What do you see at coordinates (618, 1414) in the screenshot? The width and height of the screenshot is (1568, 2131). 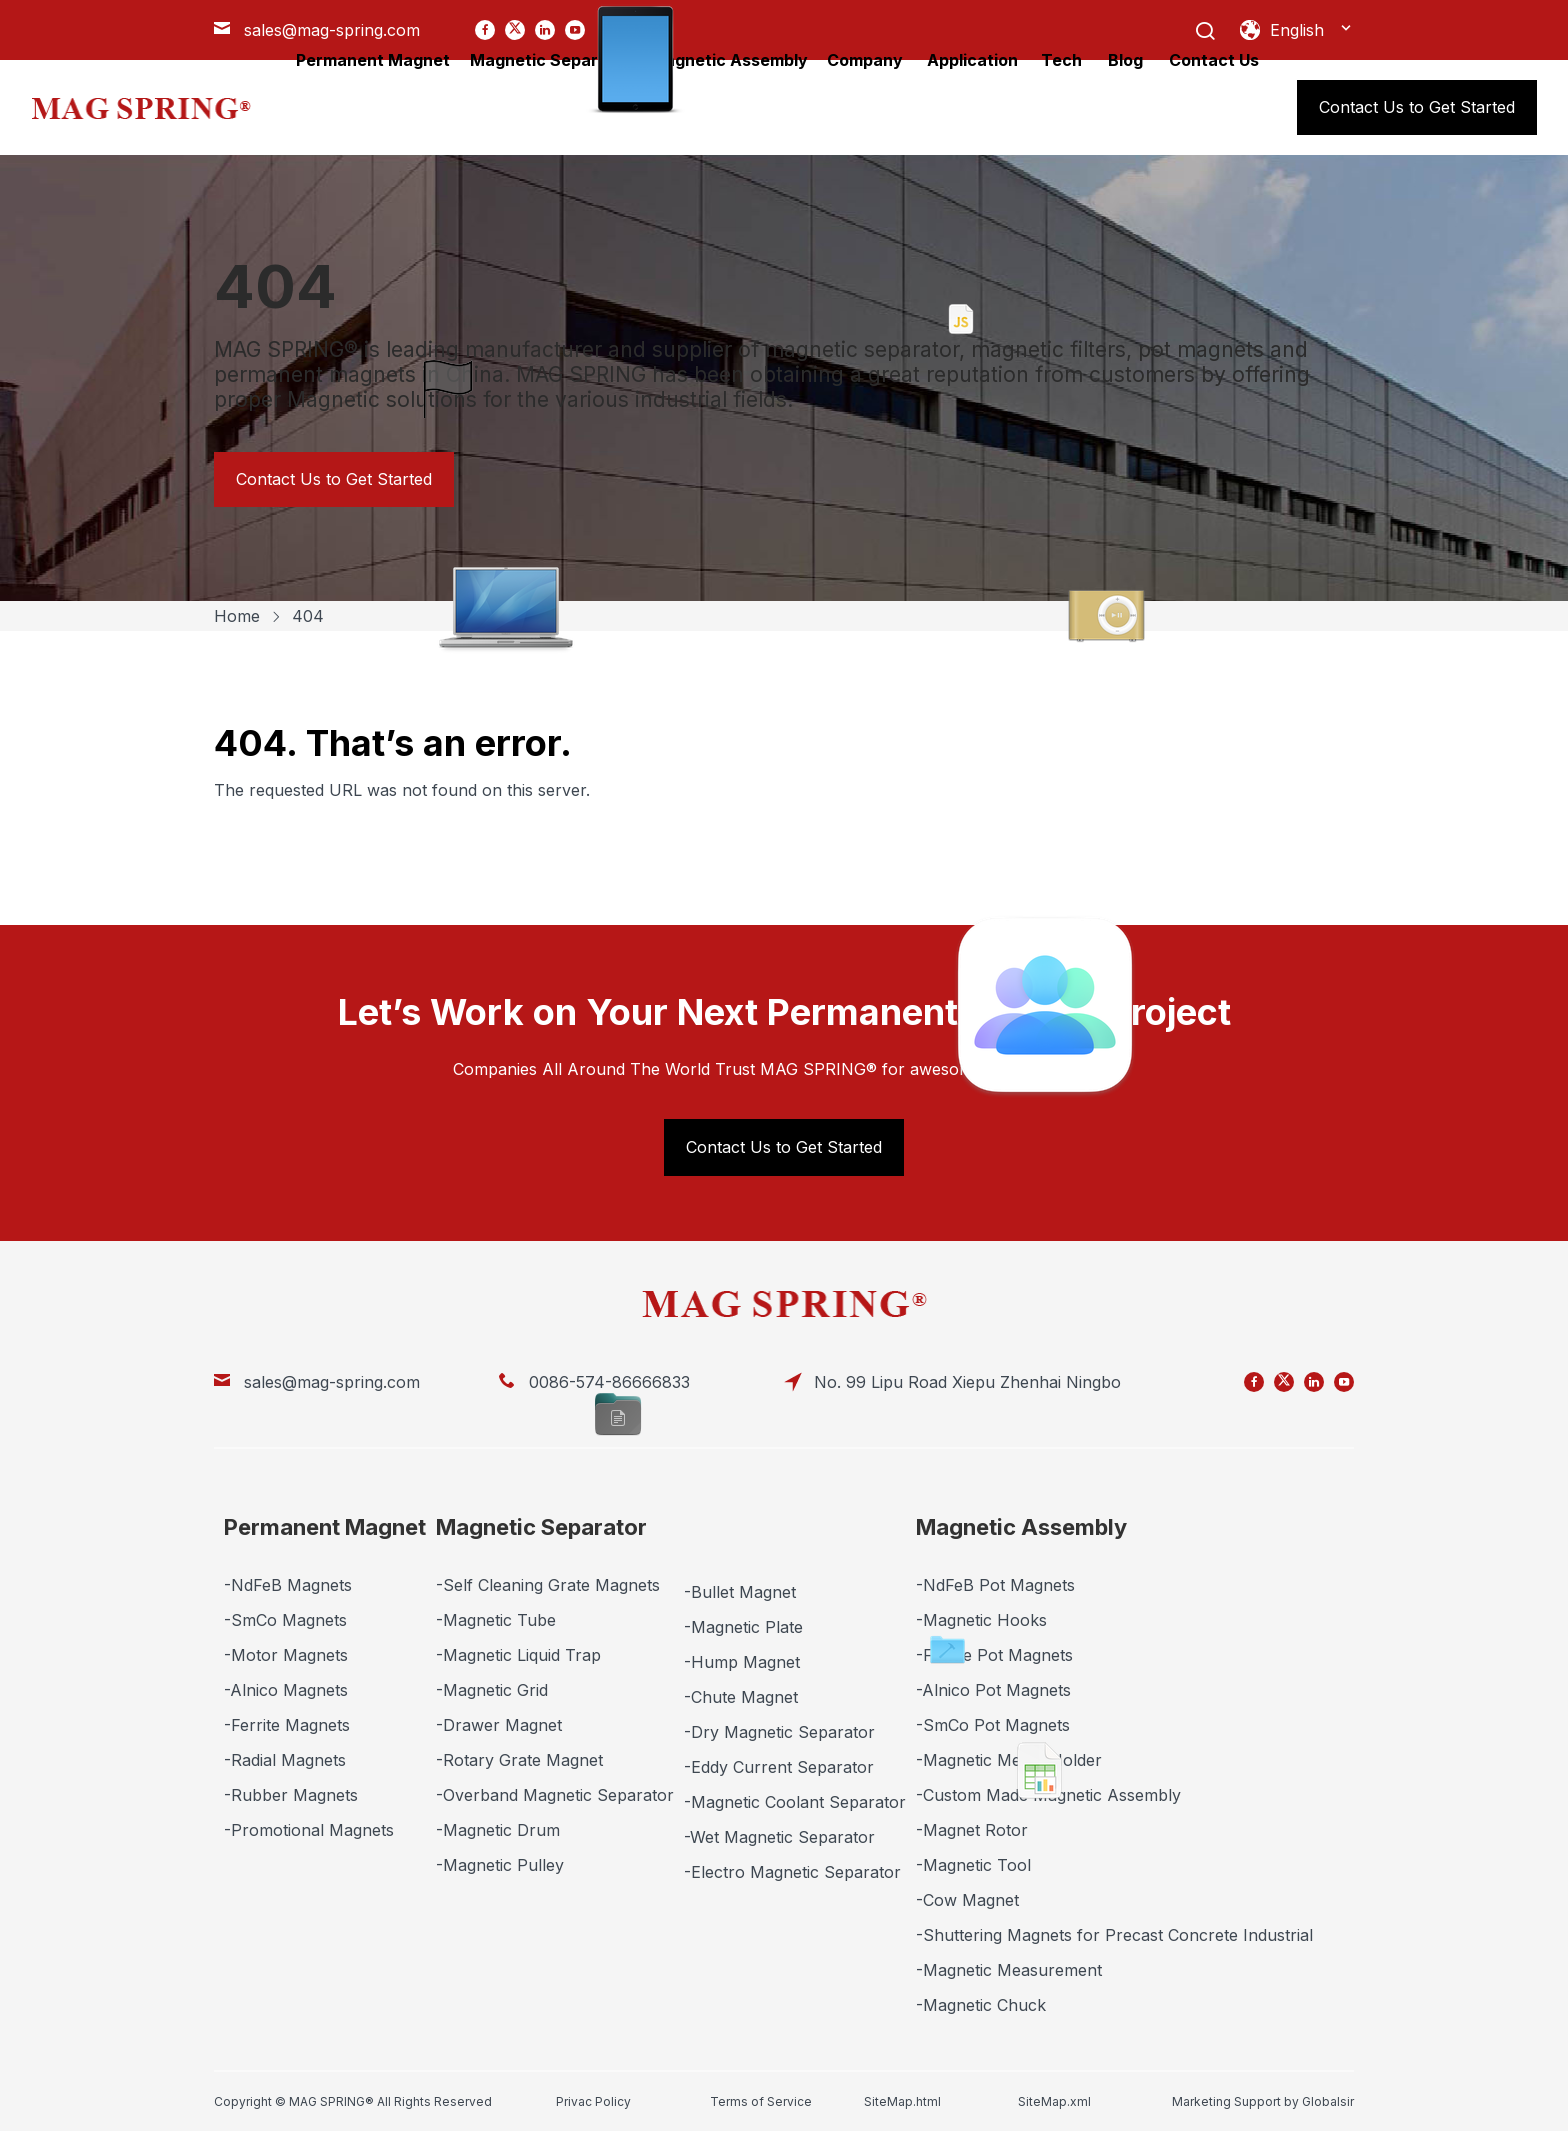 I see `open your documents folder` at bounding box center [618, 1414].